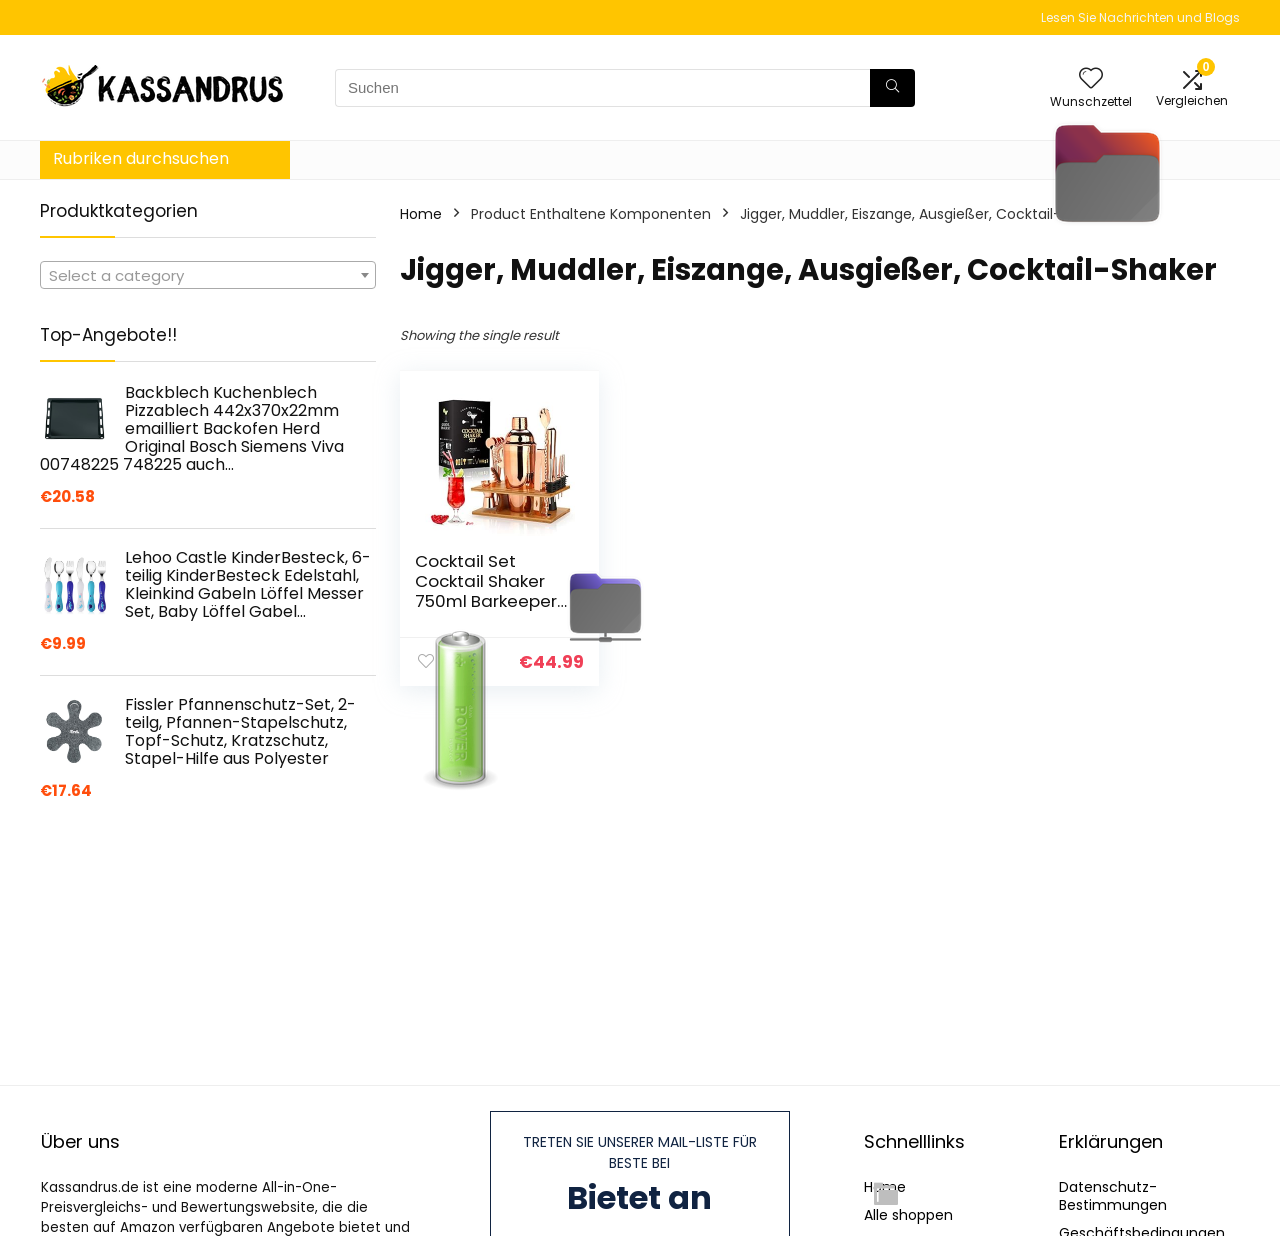  I want to click on open file browser or documents folder, so click(886, 1193).